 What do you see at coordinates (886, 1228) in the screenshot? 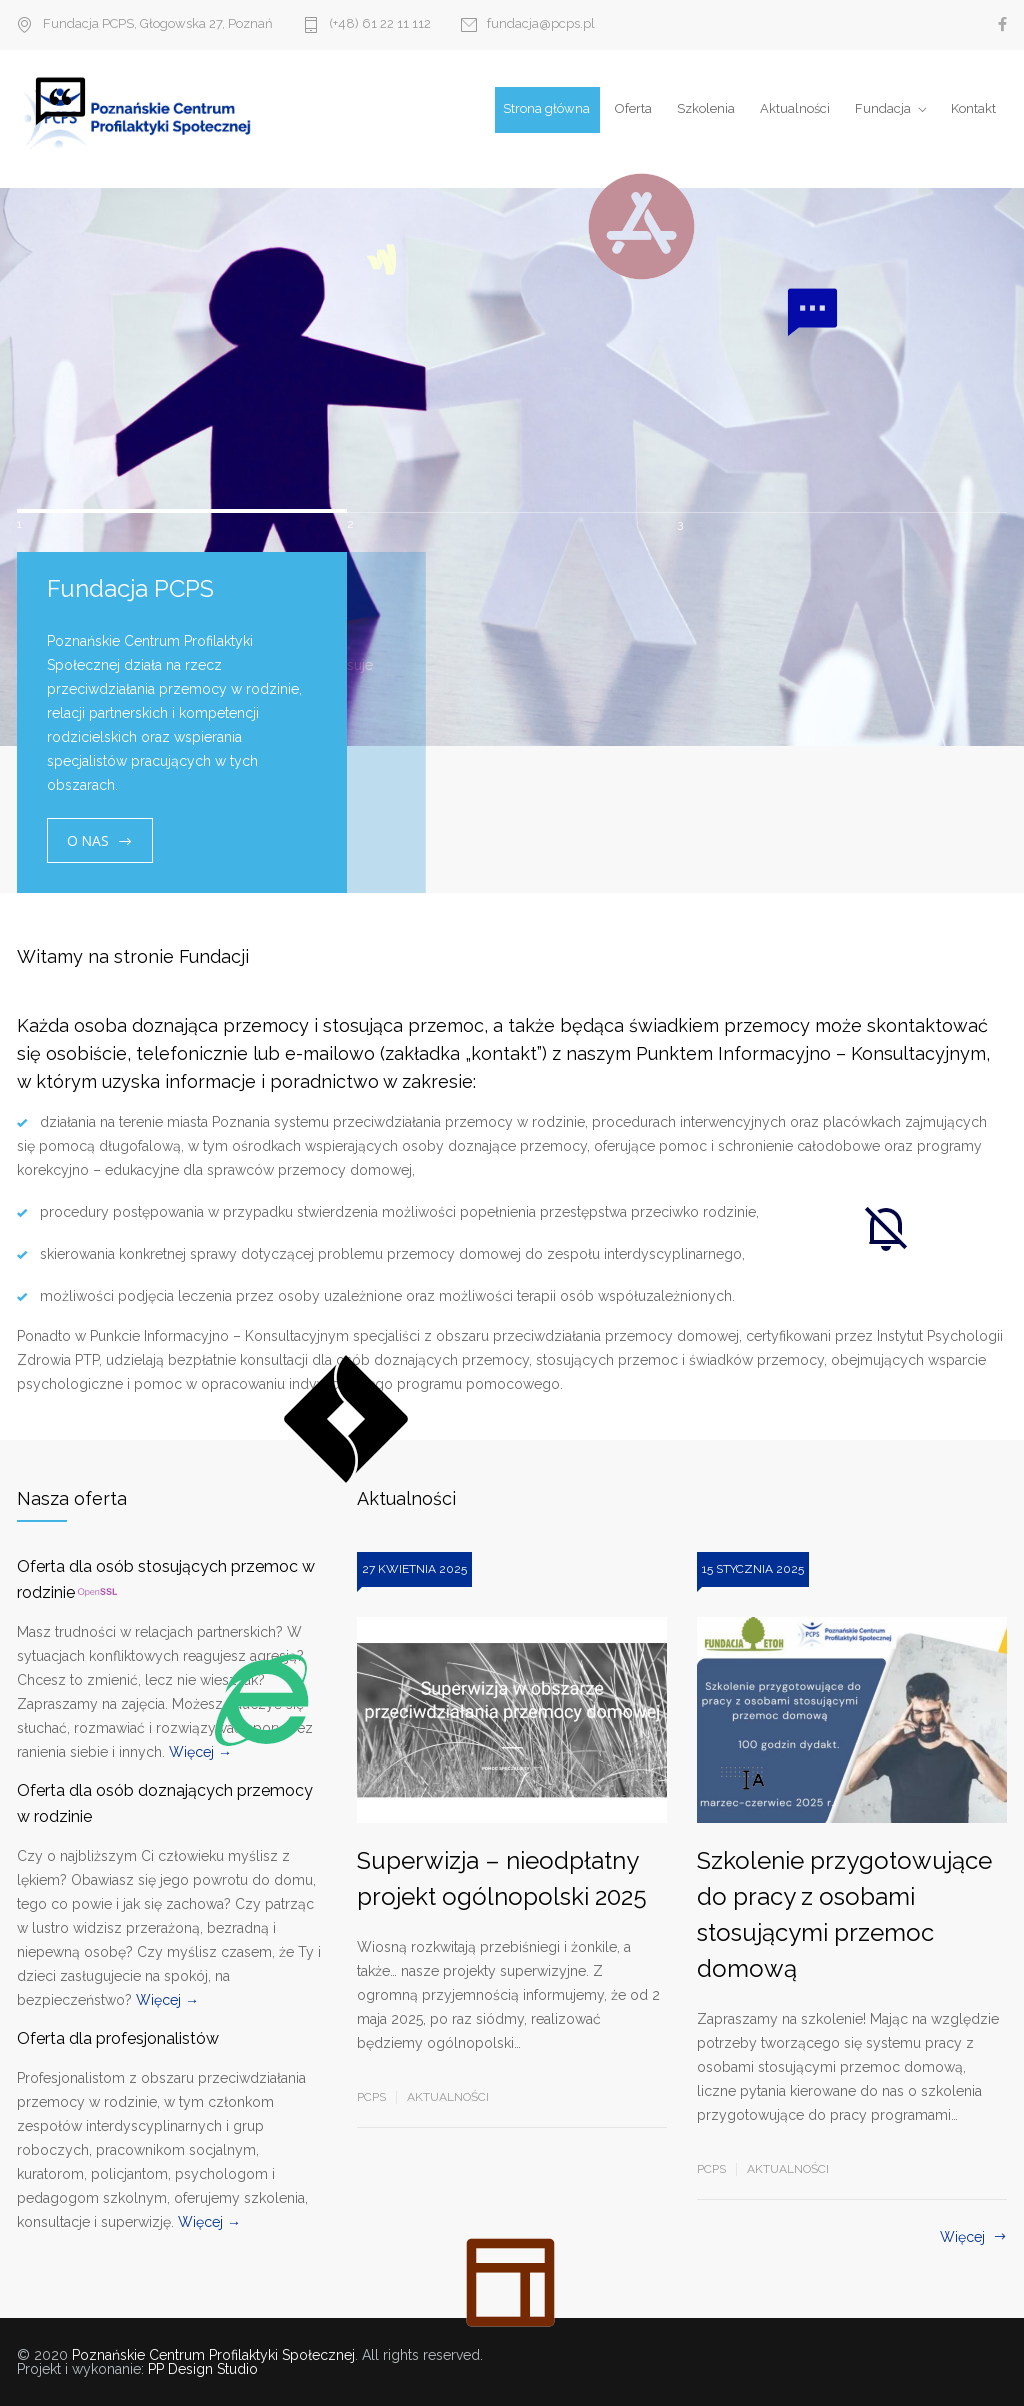
I see `mute notifications` at bounding box center [886, 1228].